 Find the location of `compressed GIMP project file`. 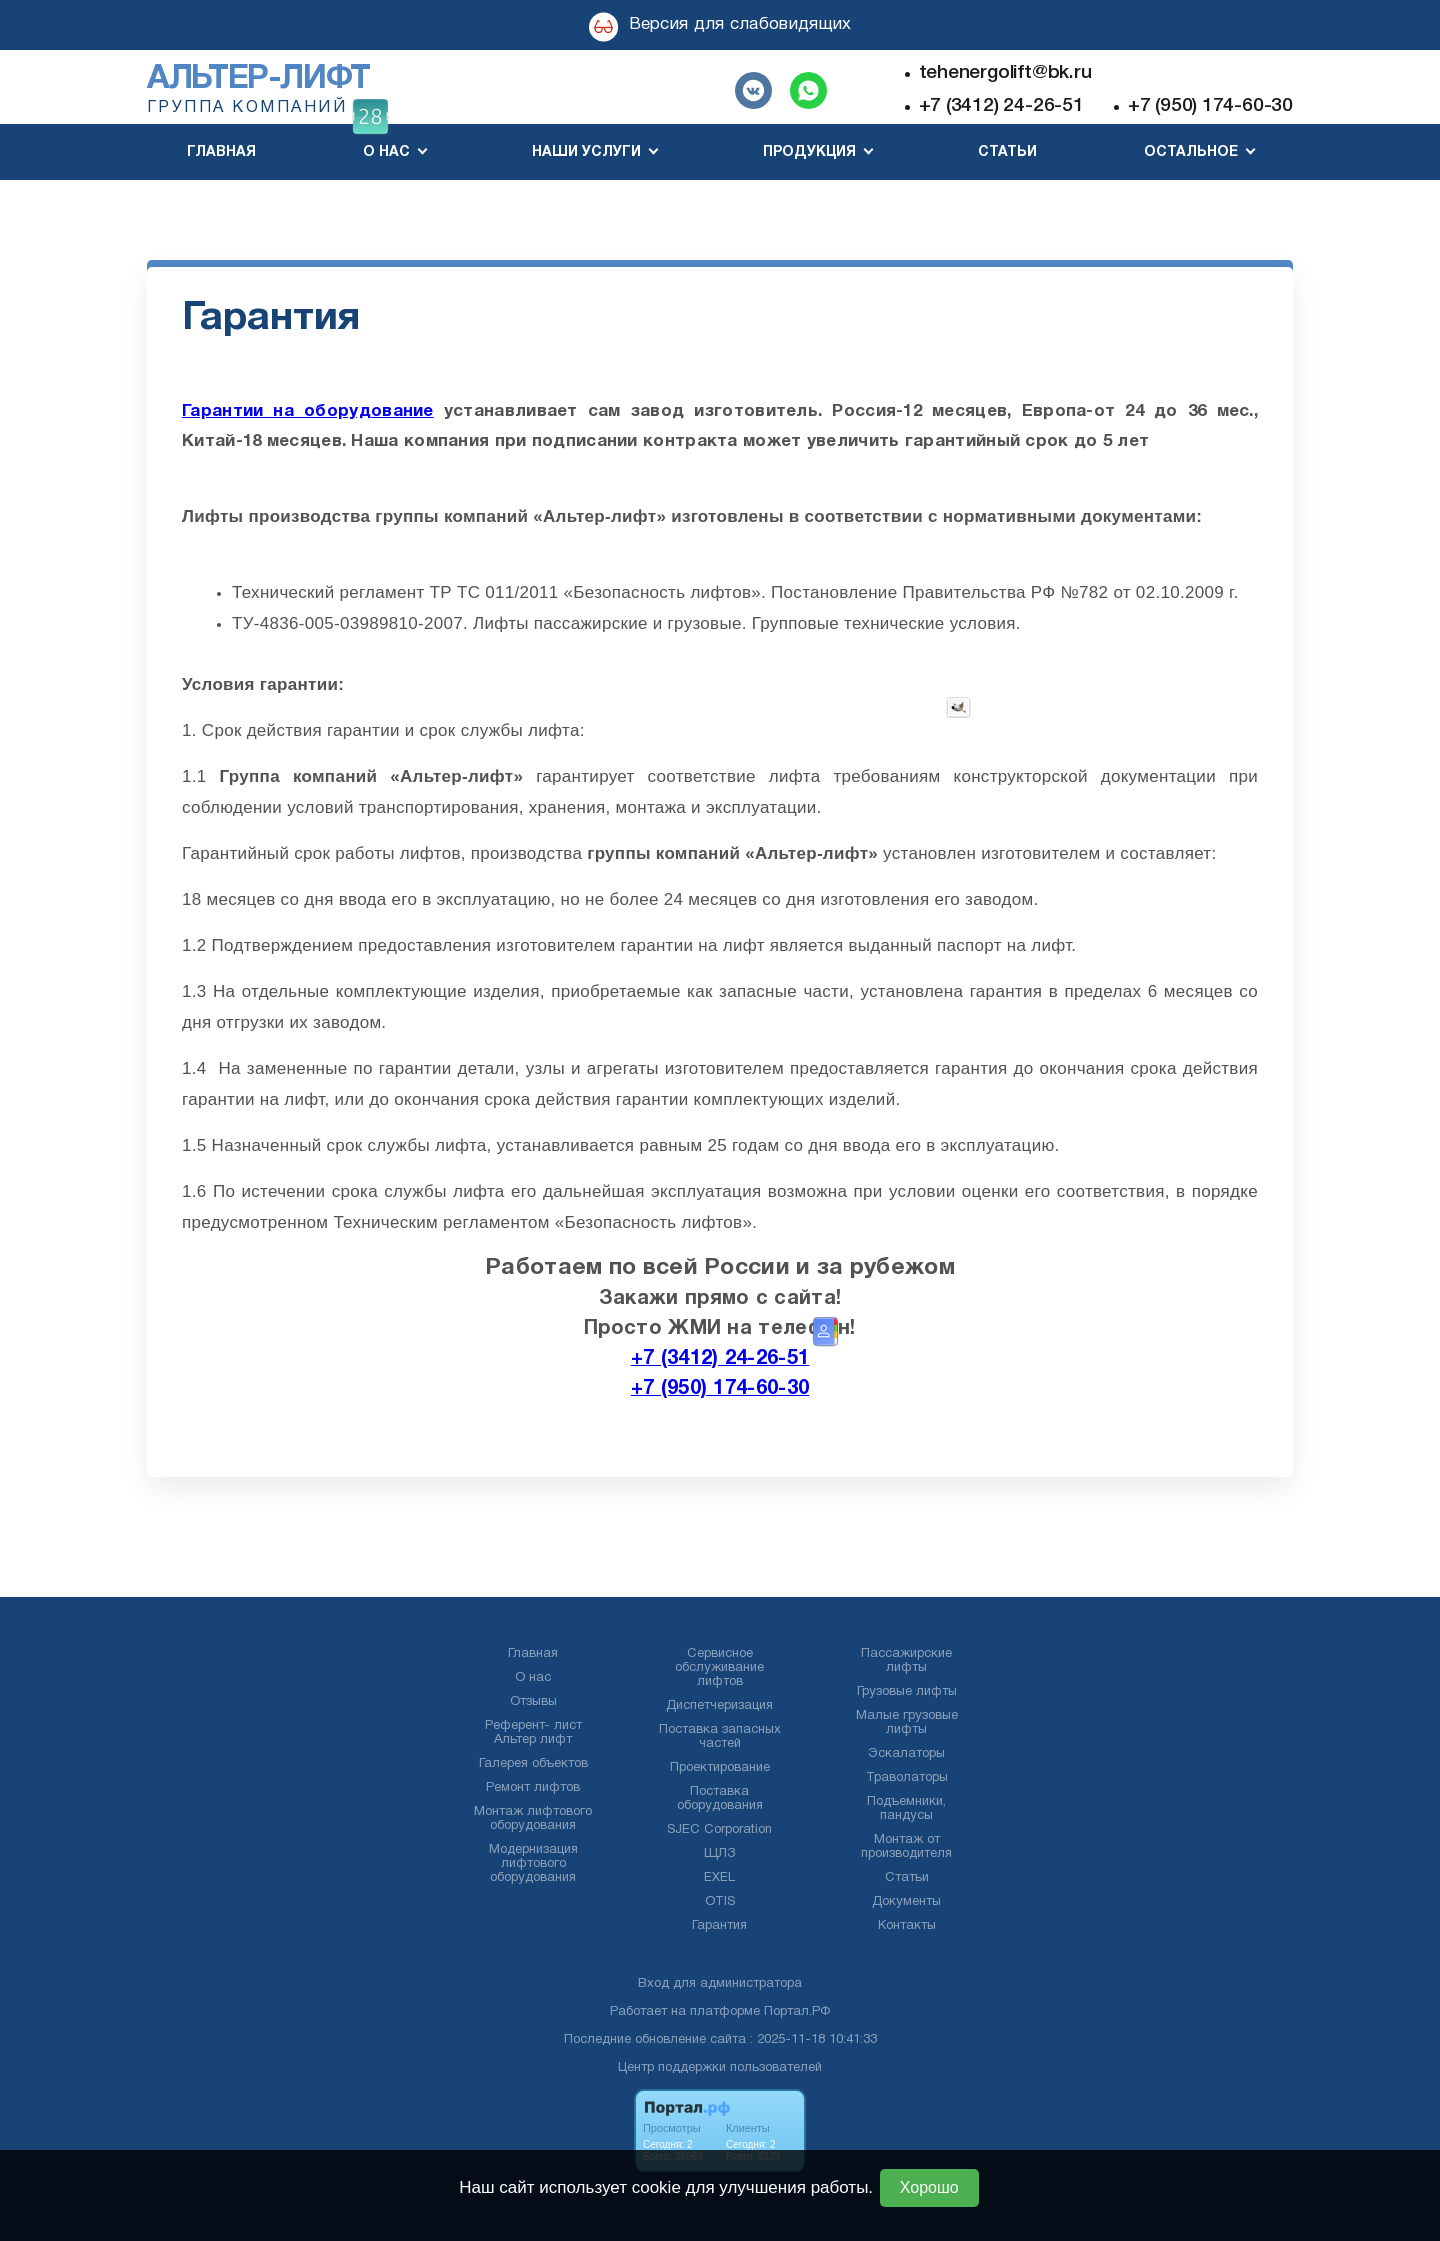

compressed GIMP project file is located at coordinates (958, 706).